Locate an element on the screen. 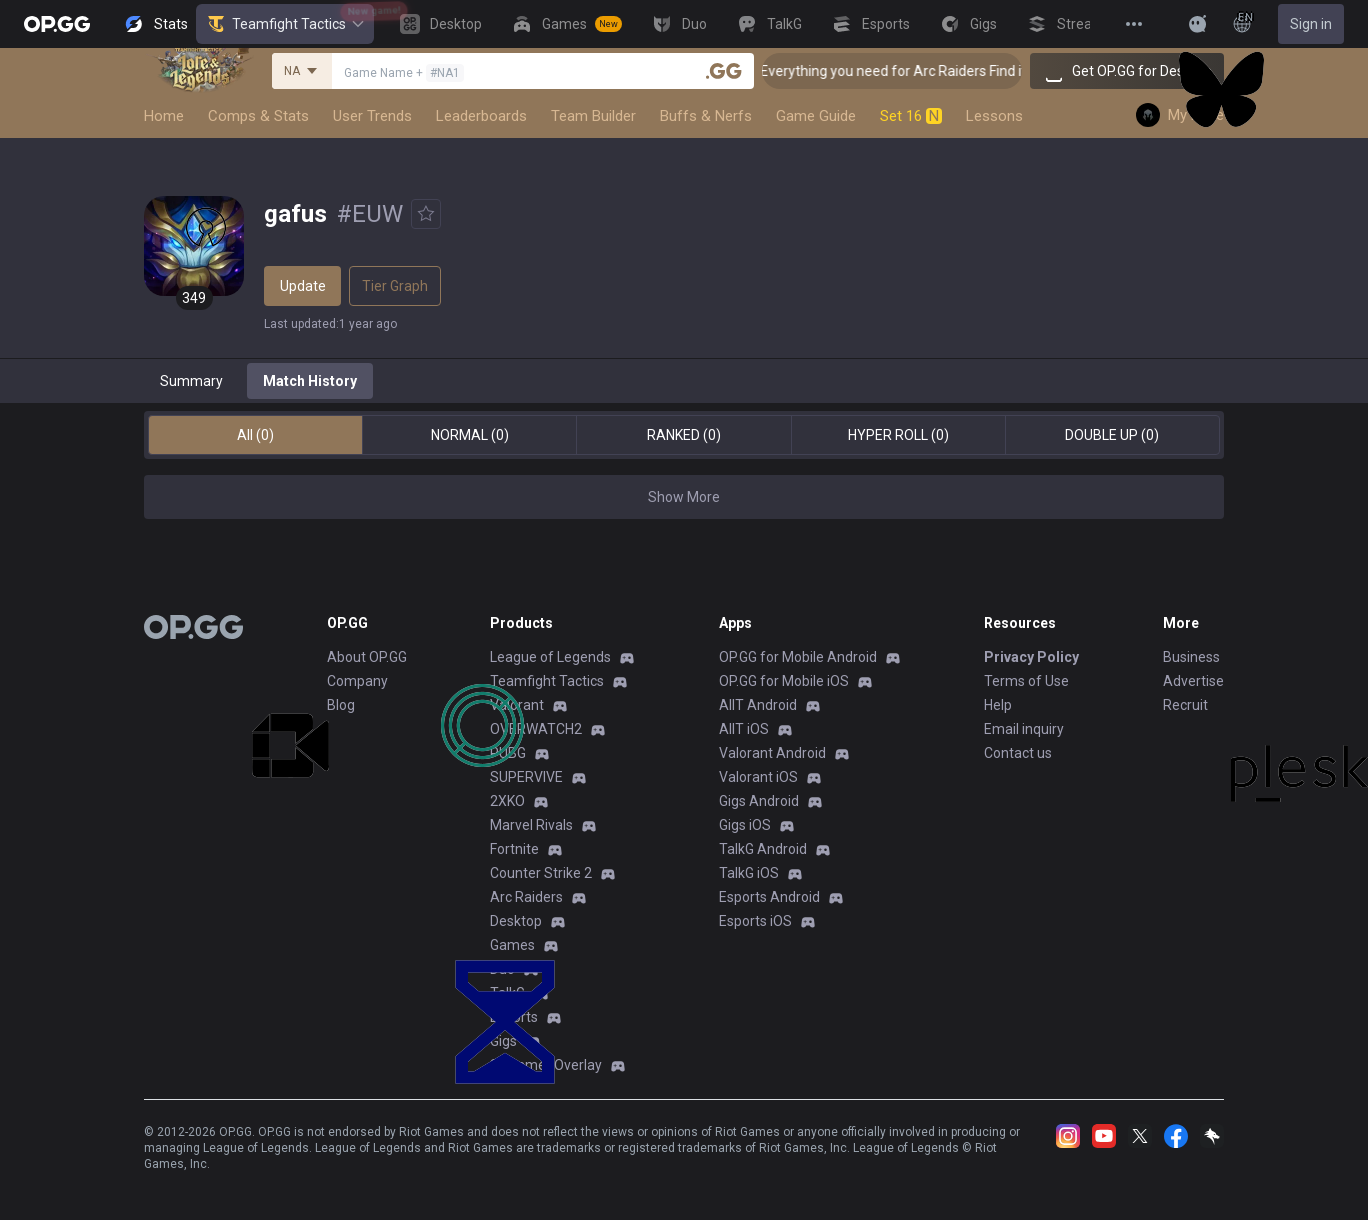 The height and width of the screenshot is (1220, 1368). circle company logo is located at coordinates (482, 725).